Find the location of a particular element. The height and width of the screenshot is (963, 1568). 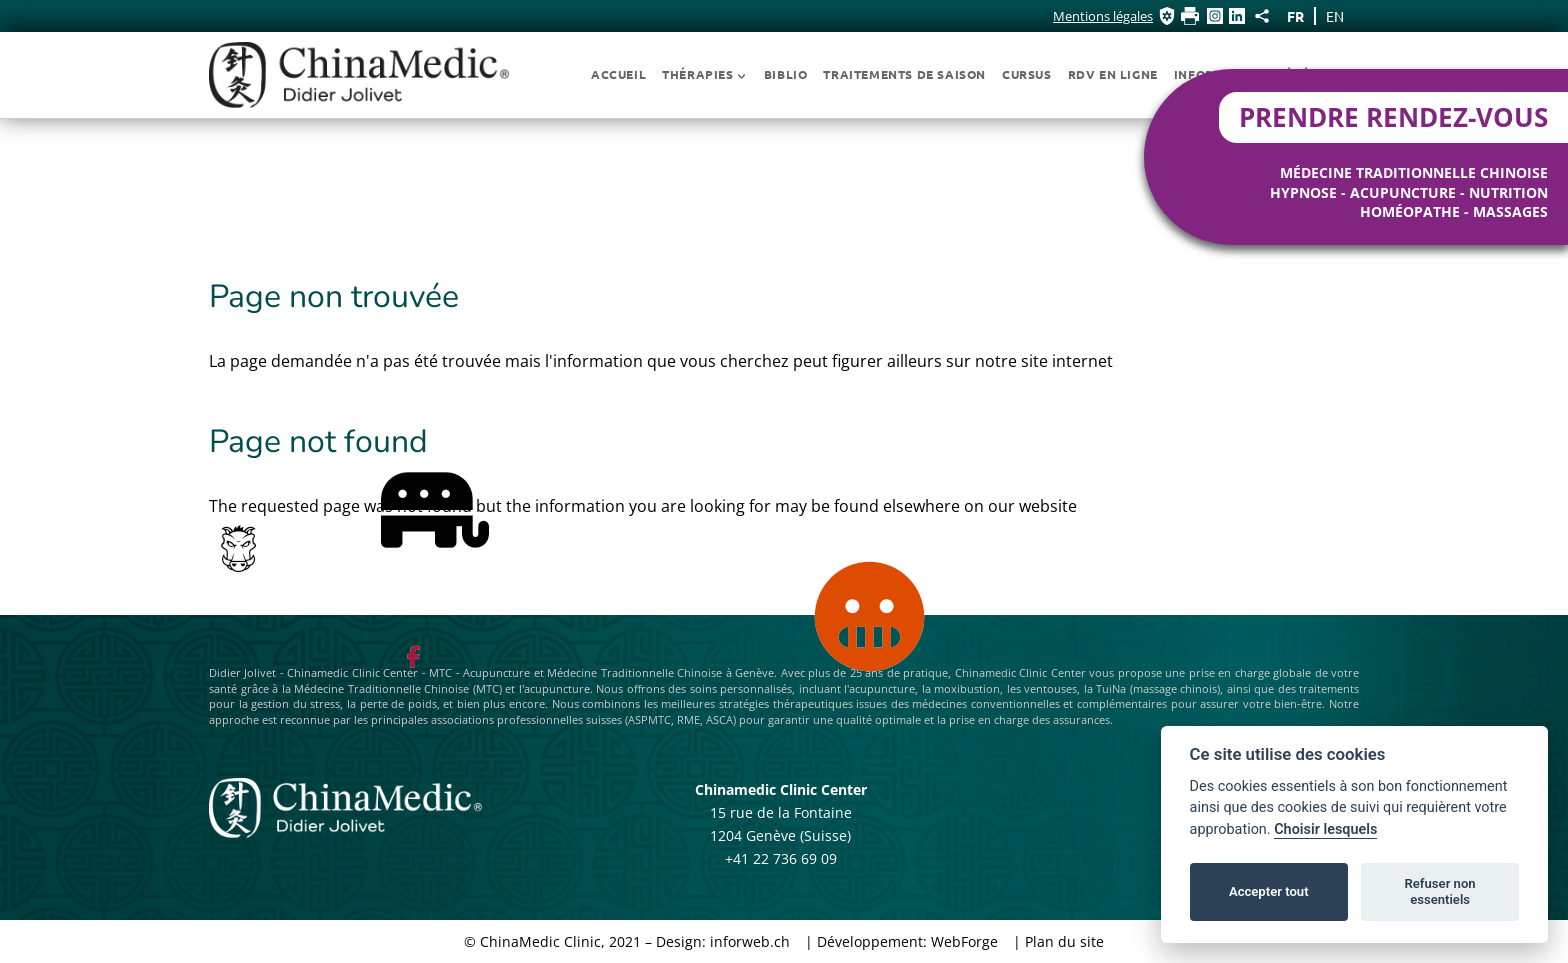

indicates an awkward or uncomfortable status is located at coordinates (869, 616).